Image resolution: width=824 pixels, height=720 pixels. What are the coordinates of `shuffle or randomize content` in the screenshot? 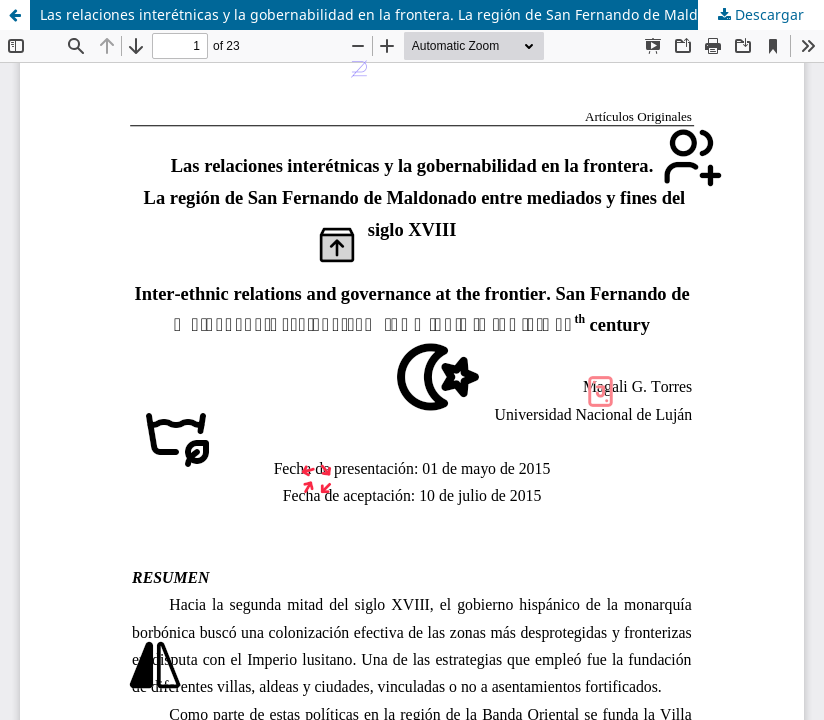 It's located at (316, 478).